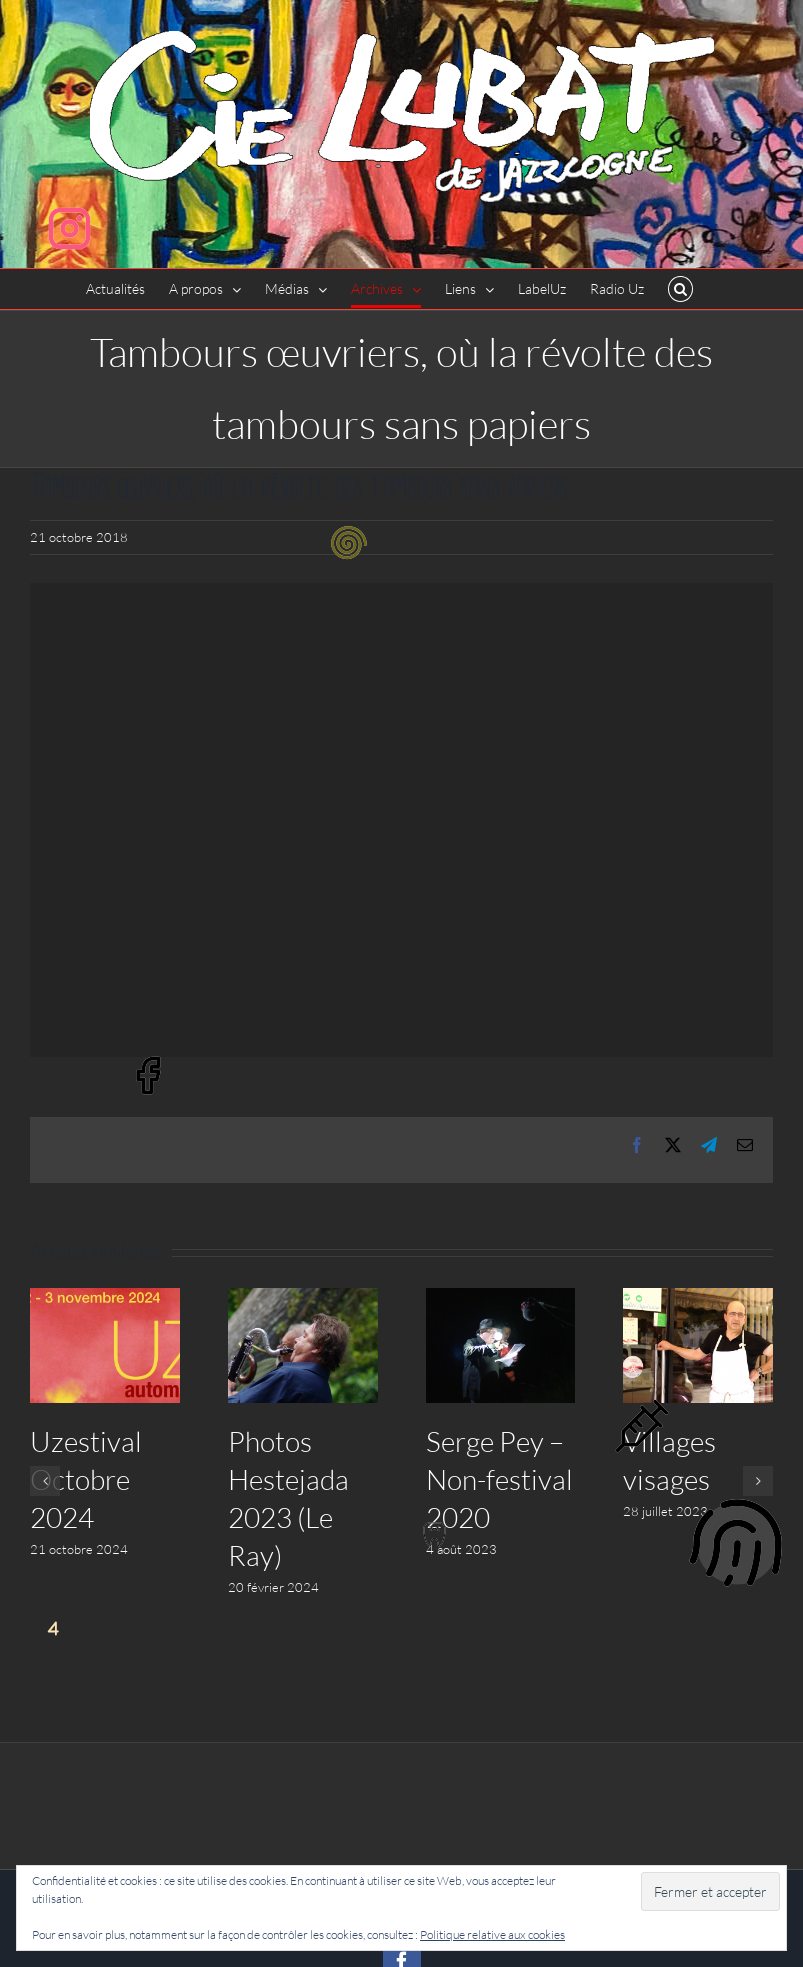 This screenshot has width=803, height=1967. Describe the element at coordinates (53, 1628) in the screenshot. I see `indicates step four in a multi-step process` at that location.